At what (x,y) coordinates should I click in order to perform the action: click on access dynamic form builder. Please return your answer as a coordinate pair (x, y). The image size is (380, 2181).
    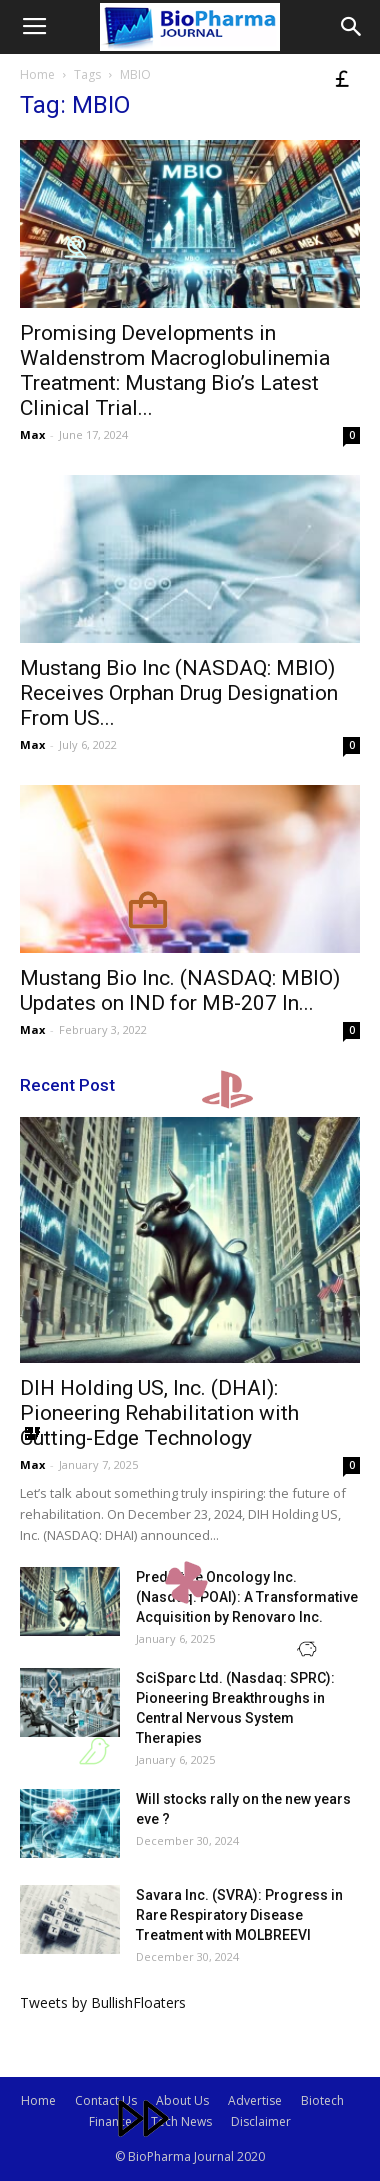
    Looking at the image, I should click on (32, 1433).